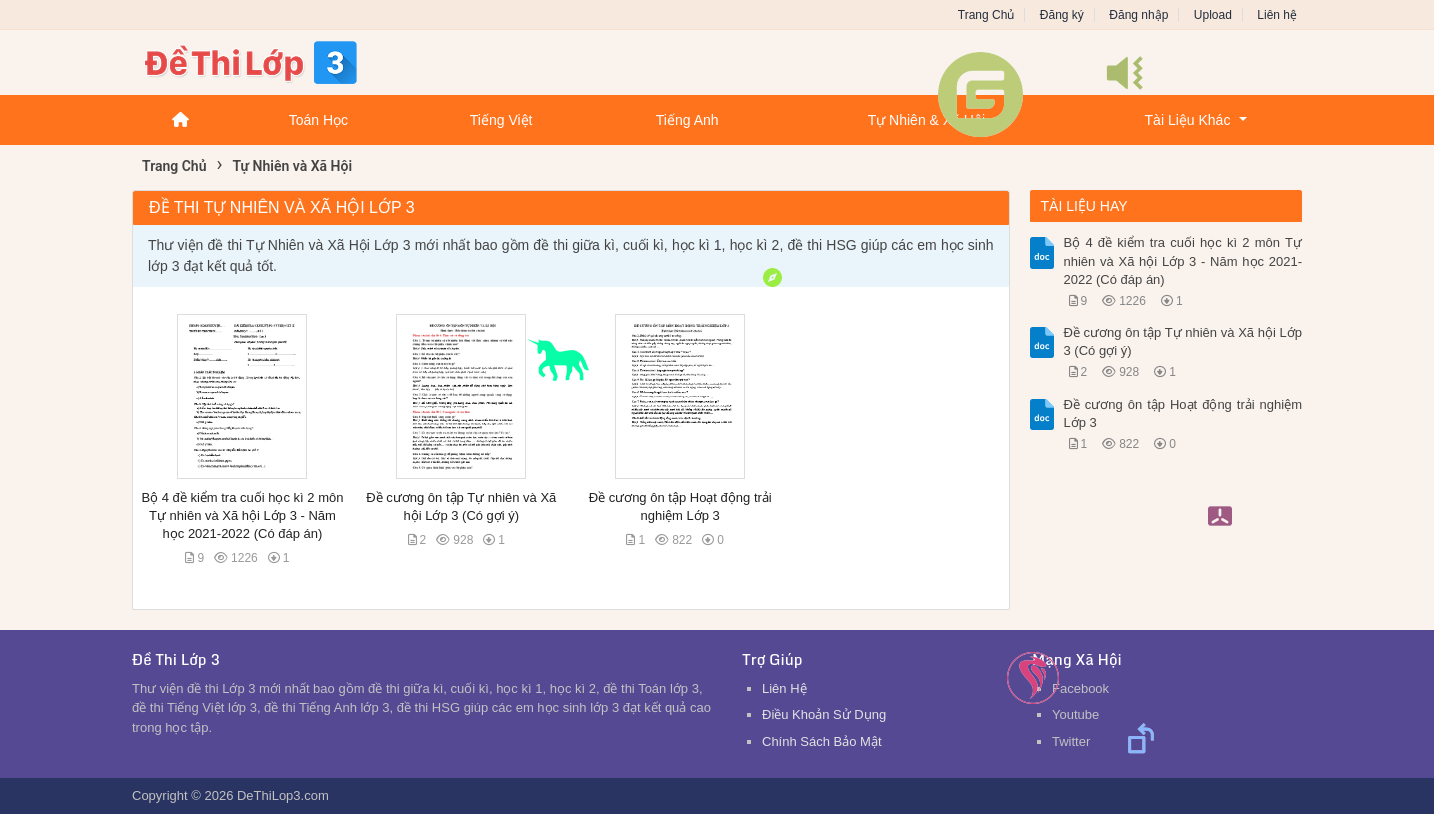 The image size is (1434, 814). Describe the element at coordinates (980, 94) in the screenshot. I see `open gitee repository` at that location.